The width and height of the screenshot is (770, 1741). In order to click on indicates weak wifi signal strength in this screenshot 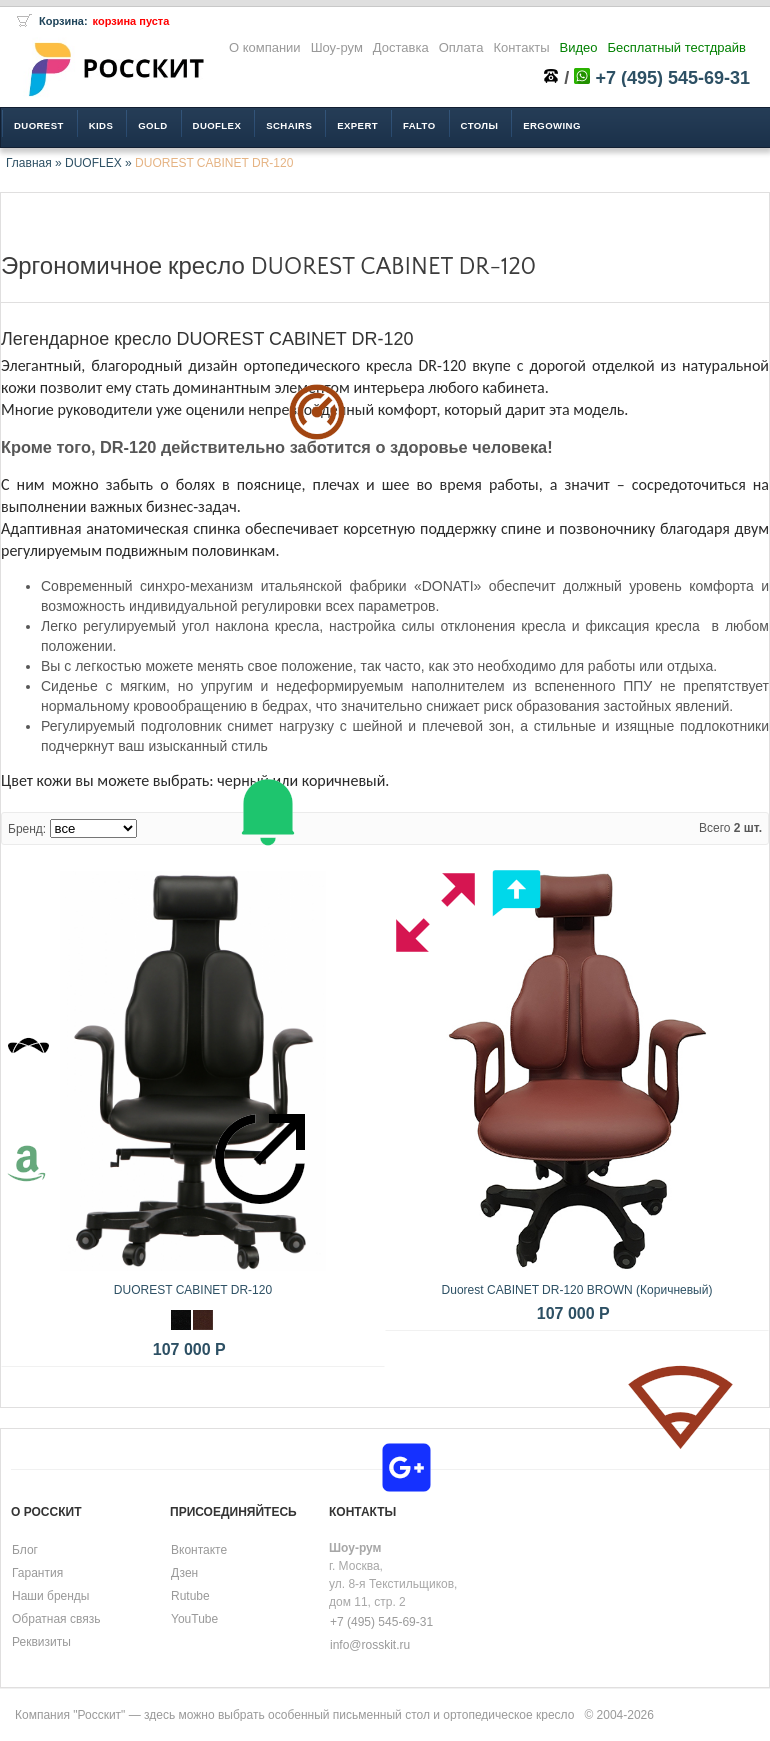, I will do `click(680, 1407)`.